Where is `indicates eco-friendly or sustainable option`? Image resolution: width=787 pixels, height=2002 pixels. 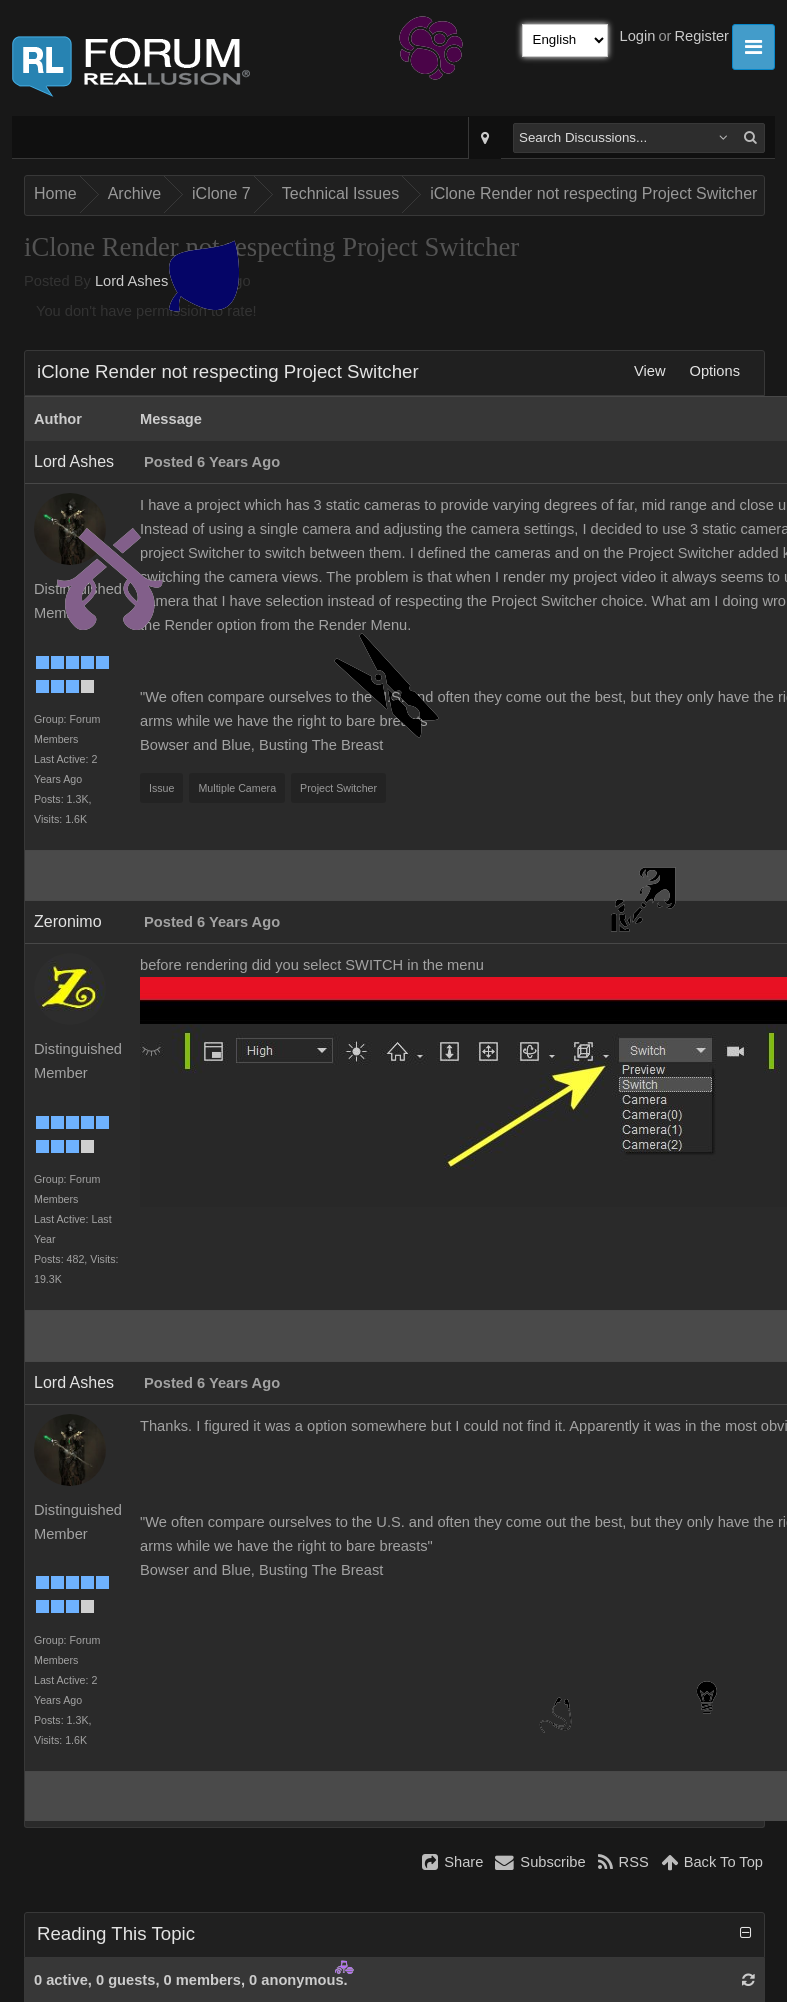
indicates eco-friendly or sustainable option is located at coordinates (204, 276).